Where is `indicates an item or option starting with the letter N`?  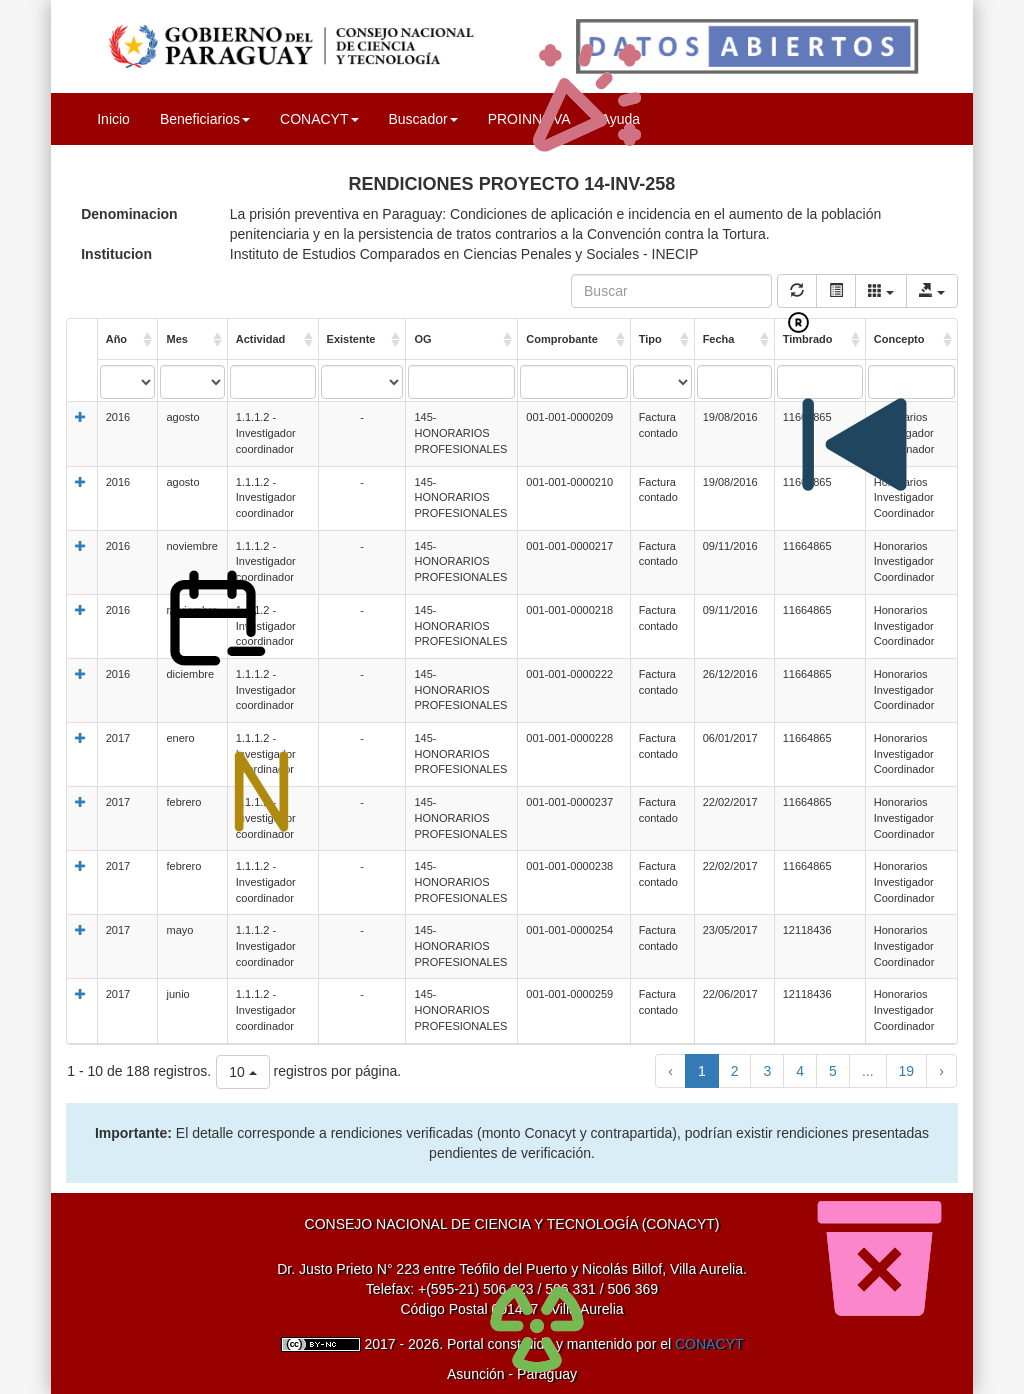 indicates an item or option starting with the letter N is located at coordinates (261, 791).